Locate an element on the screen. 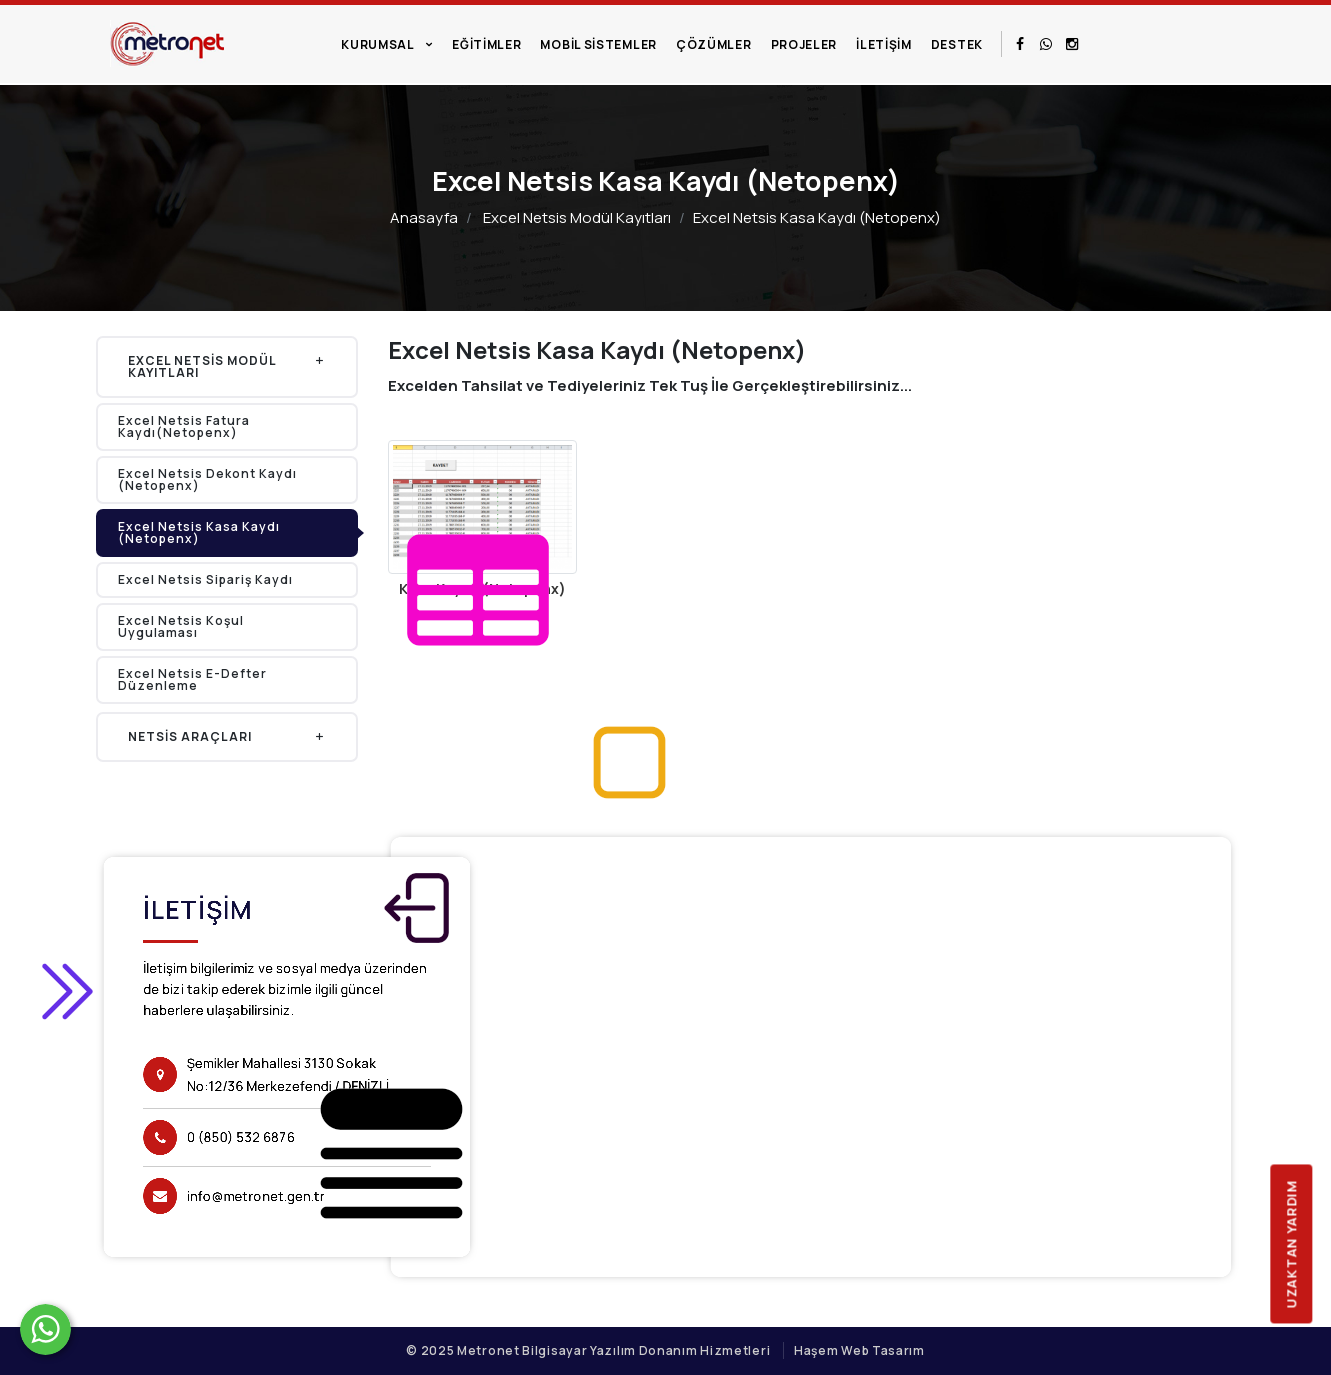 Image resolution: width=1331 pixels, height=1375 pixels. view data in table format is located at coordinates (478, 590).